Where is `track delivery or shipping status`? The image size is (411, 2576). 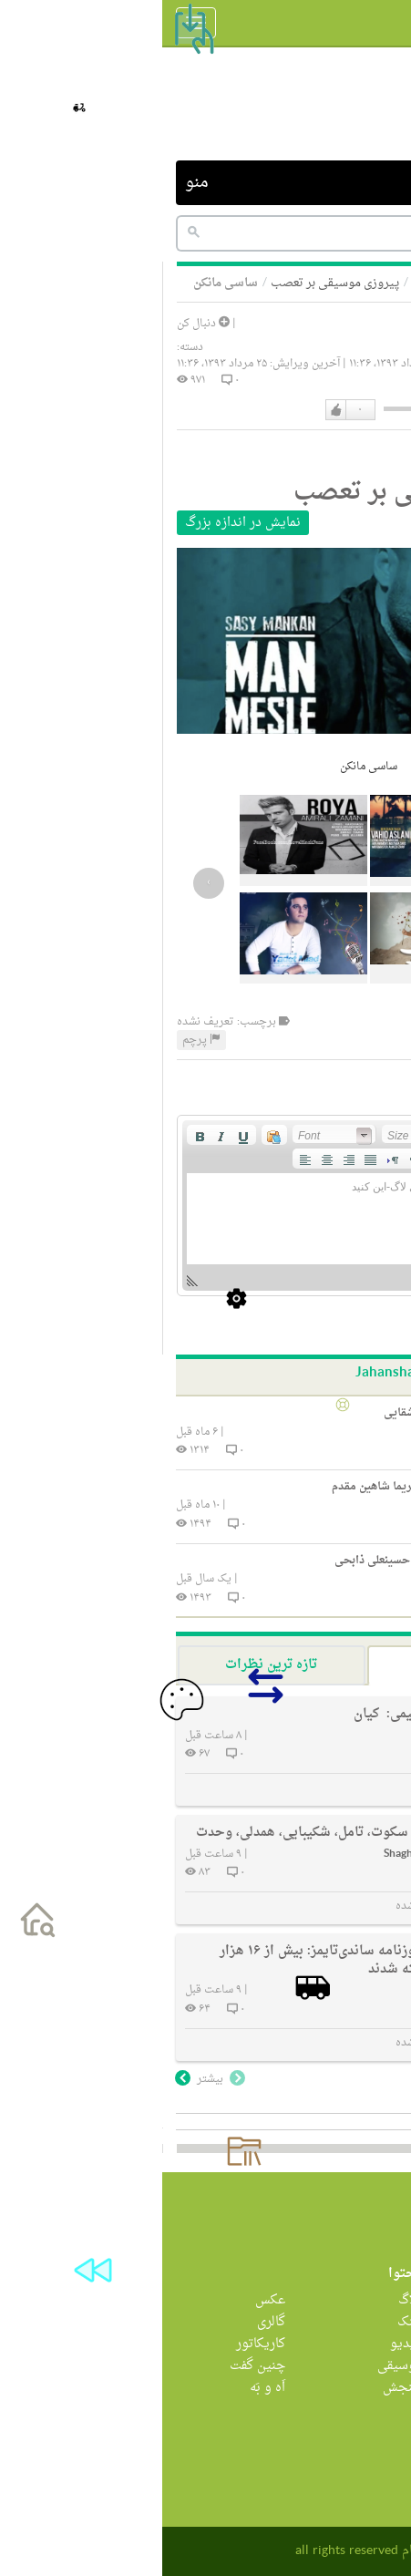
track delivery or shipping status is located at coordinates (312, 1987).